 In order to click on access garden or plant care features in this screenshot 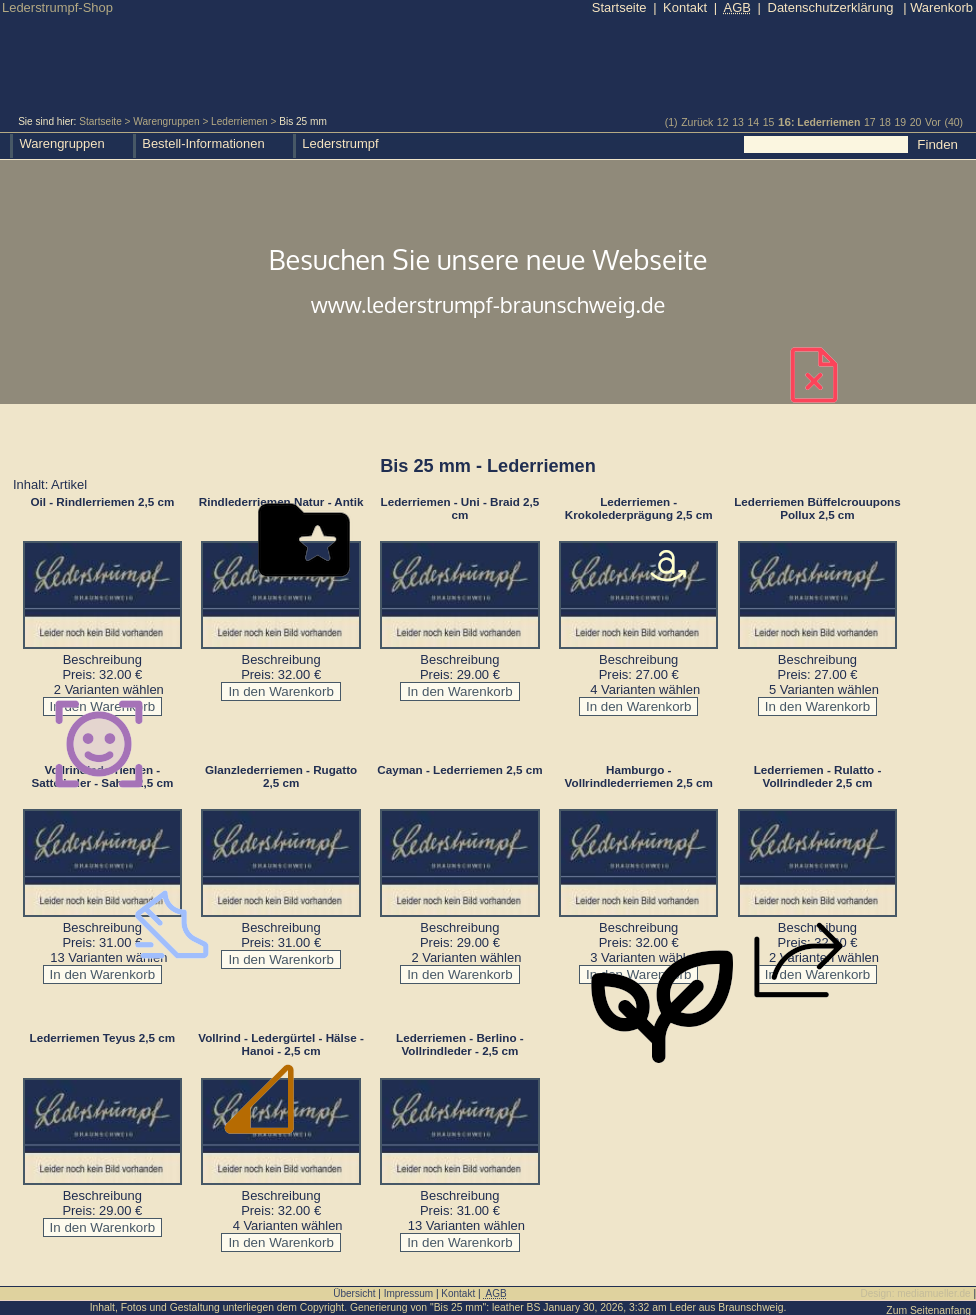, I will do `click(661, 1000)`.